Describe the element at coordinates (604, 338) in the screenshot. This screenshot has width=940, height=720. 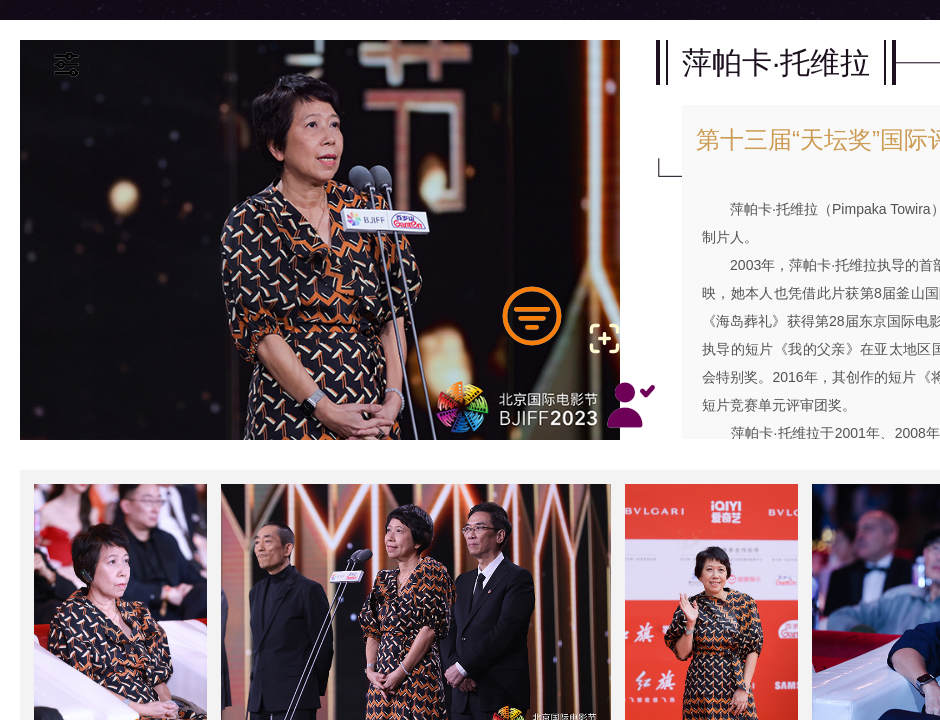
I see `center or focus on current location` at that location.